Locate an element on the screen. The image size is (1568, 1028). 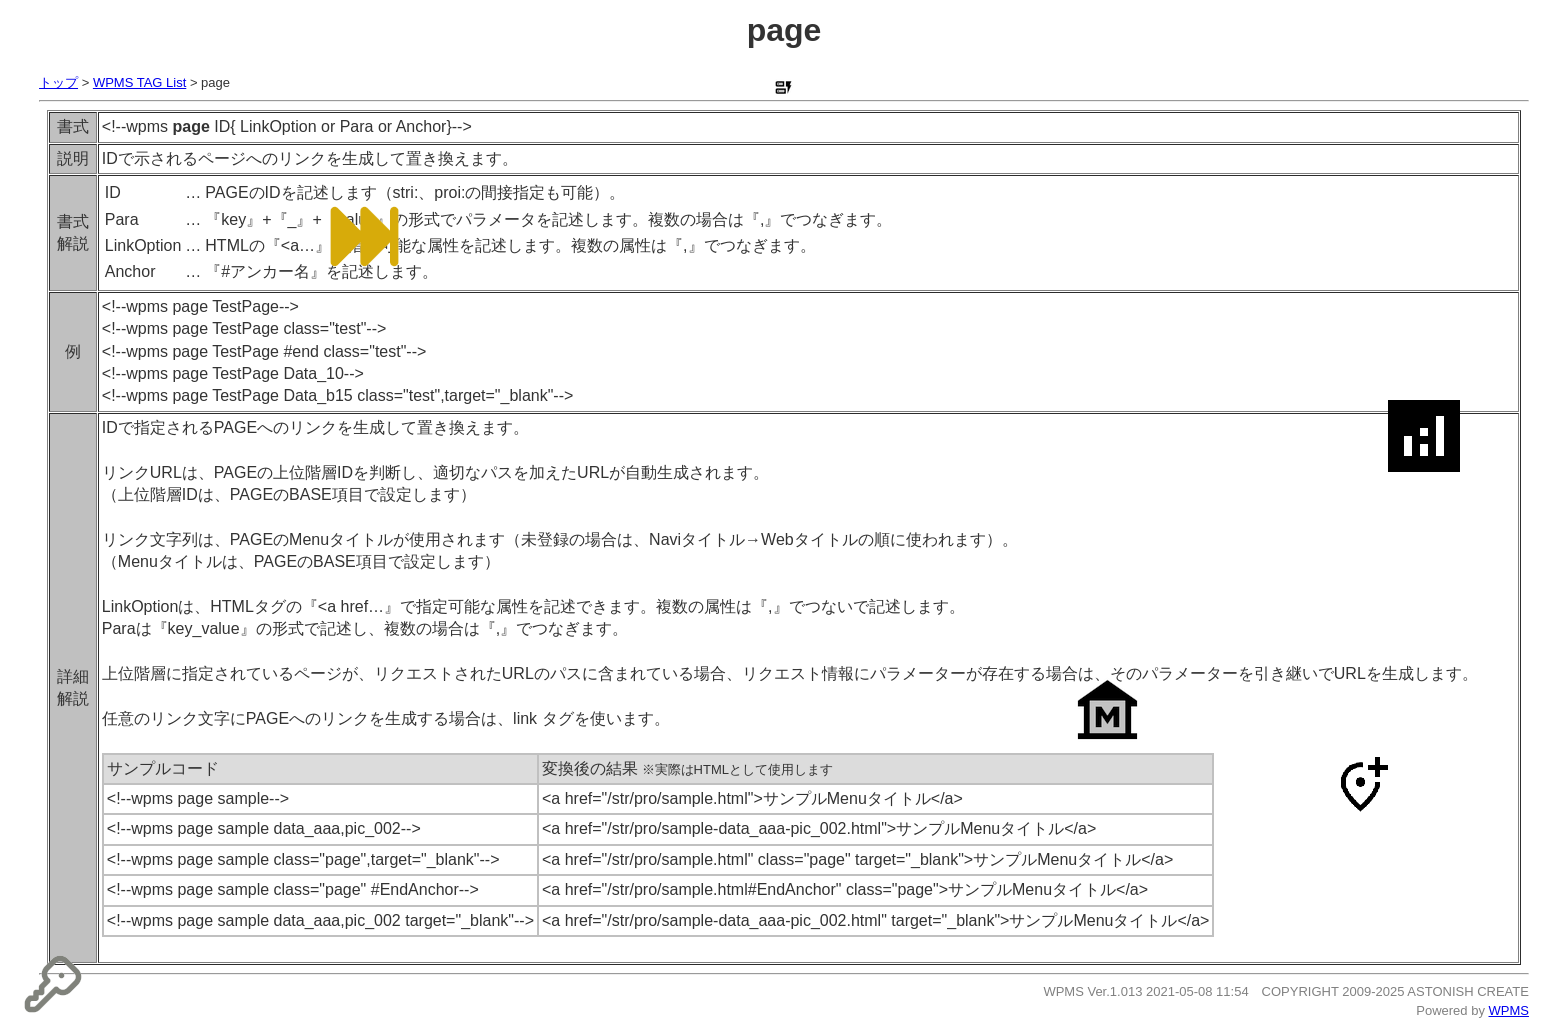
access security or authentication settings is located at coordinates (53, 984).